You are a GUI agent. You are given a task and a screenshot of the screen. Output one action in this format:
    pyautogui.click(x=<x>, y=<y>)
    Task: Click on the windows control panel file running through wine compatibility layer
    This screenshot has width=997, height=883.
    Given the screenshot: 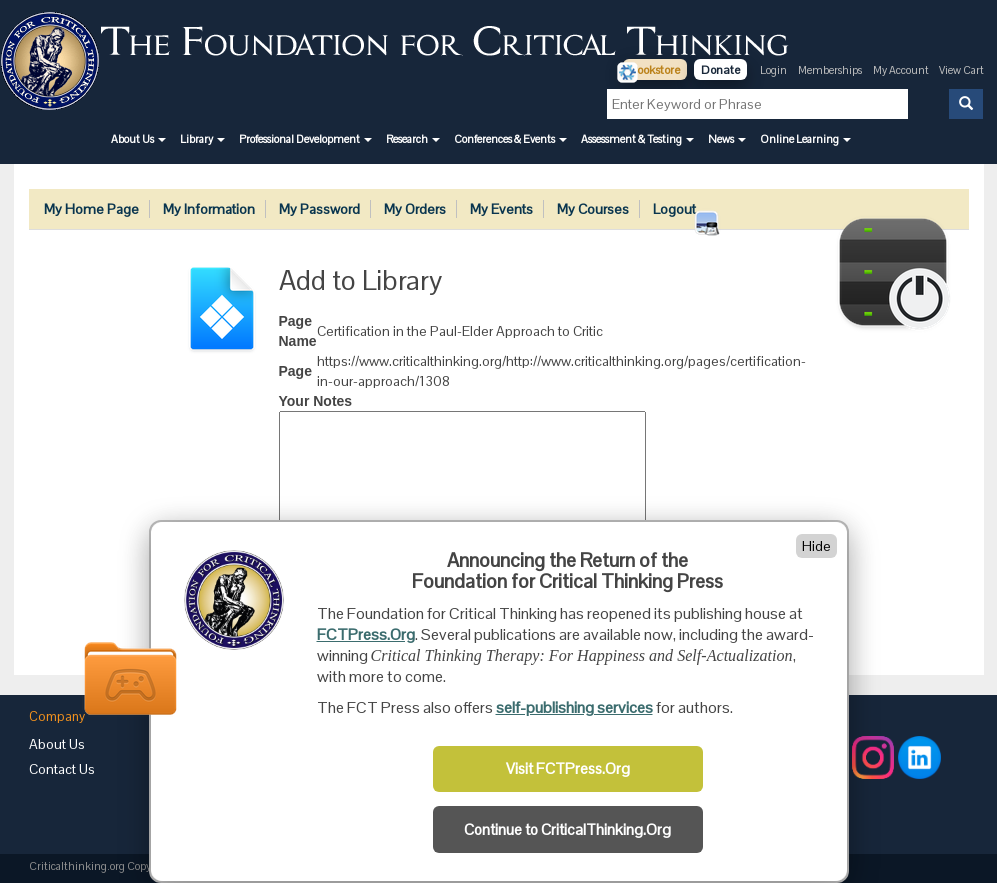 What is the action you would take?
    pyautogui.click(x=222, y=310)
    